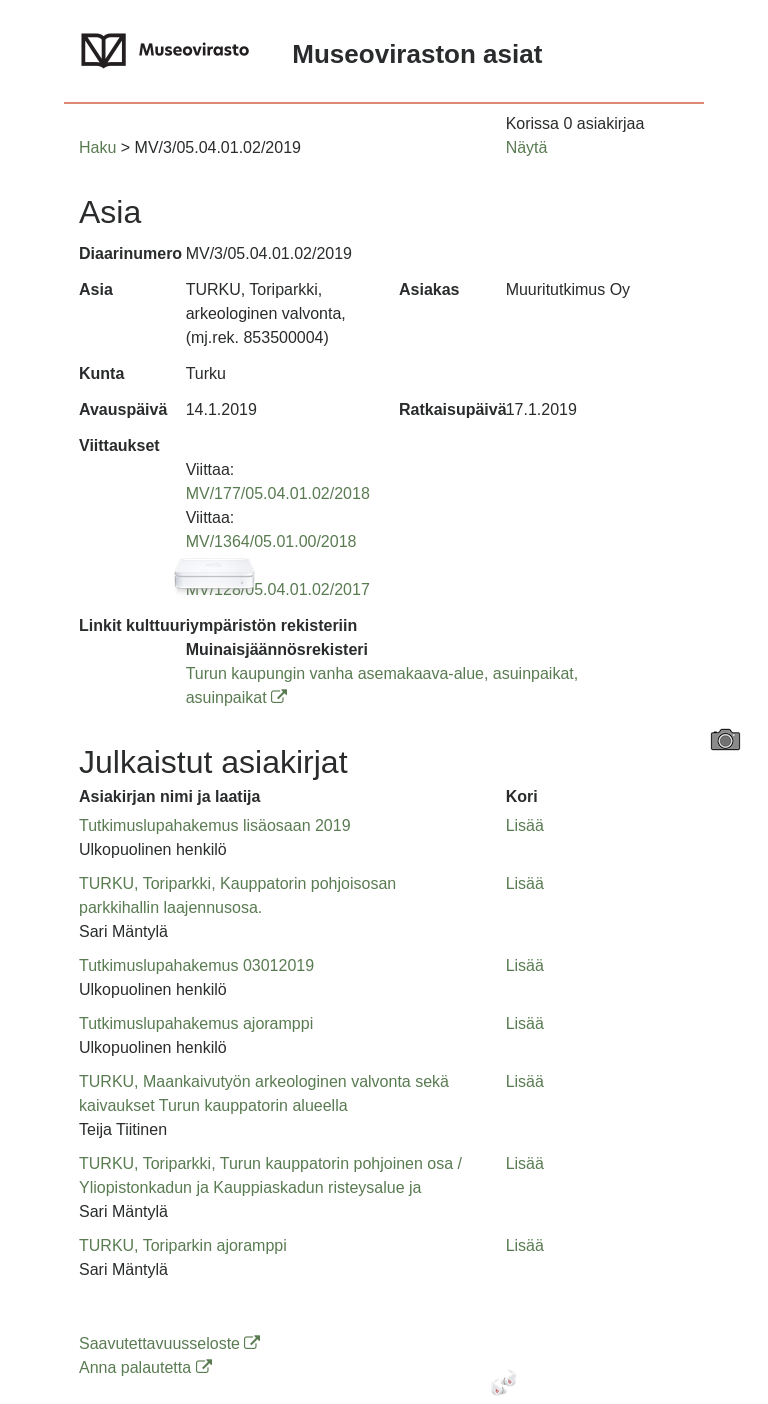 The width and height of the screenshot is (768, 1404). Describe the element at coordinates (725, 739) in the screenshot. I see `access your pictures folder in the sidebar` at that location.